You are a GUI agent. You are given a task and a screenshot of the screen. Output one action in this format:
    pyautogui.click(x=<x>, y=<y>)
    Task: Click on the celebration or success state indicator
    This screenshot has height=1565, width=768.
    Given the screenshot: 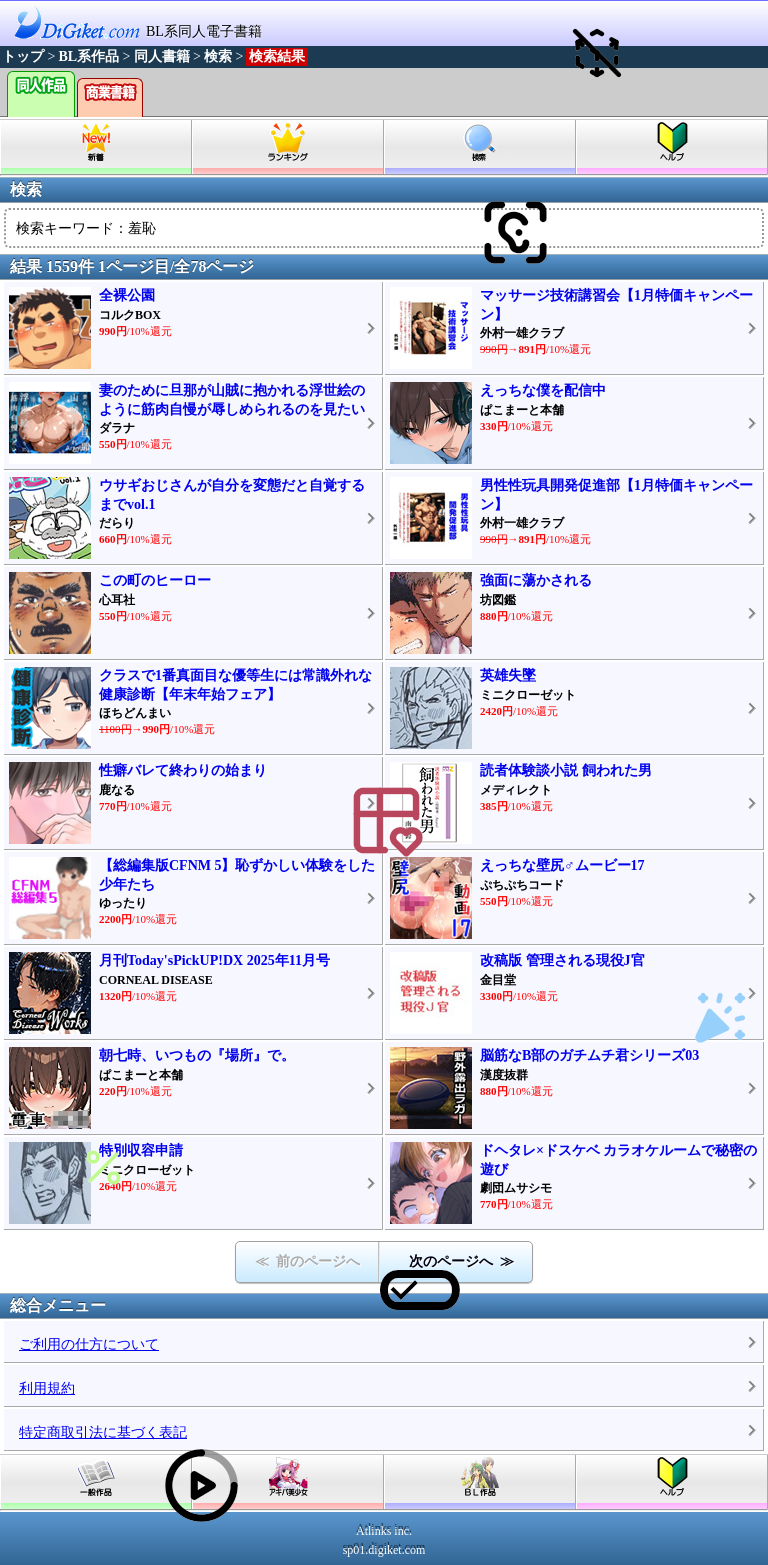 What is the action you would take?
    pyautogui.click(x=721, y=1016)
    